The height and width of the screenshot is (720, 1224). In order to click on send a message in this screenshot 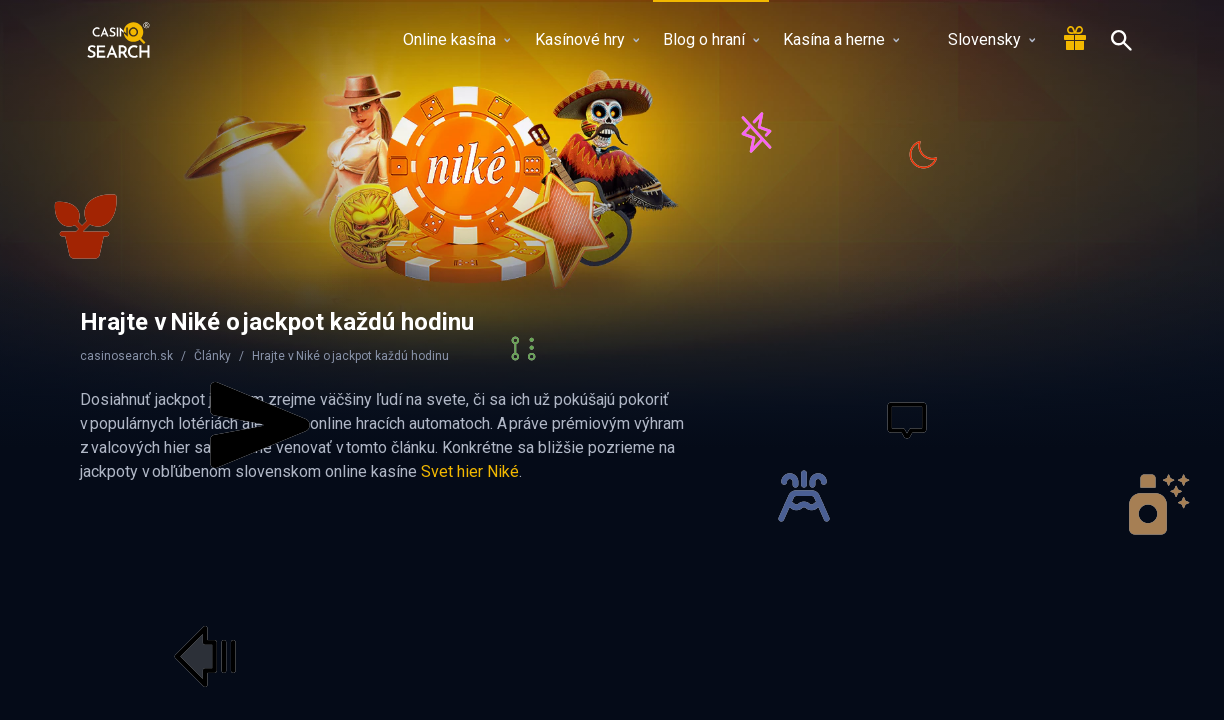, I will do `click(260, 425)`.